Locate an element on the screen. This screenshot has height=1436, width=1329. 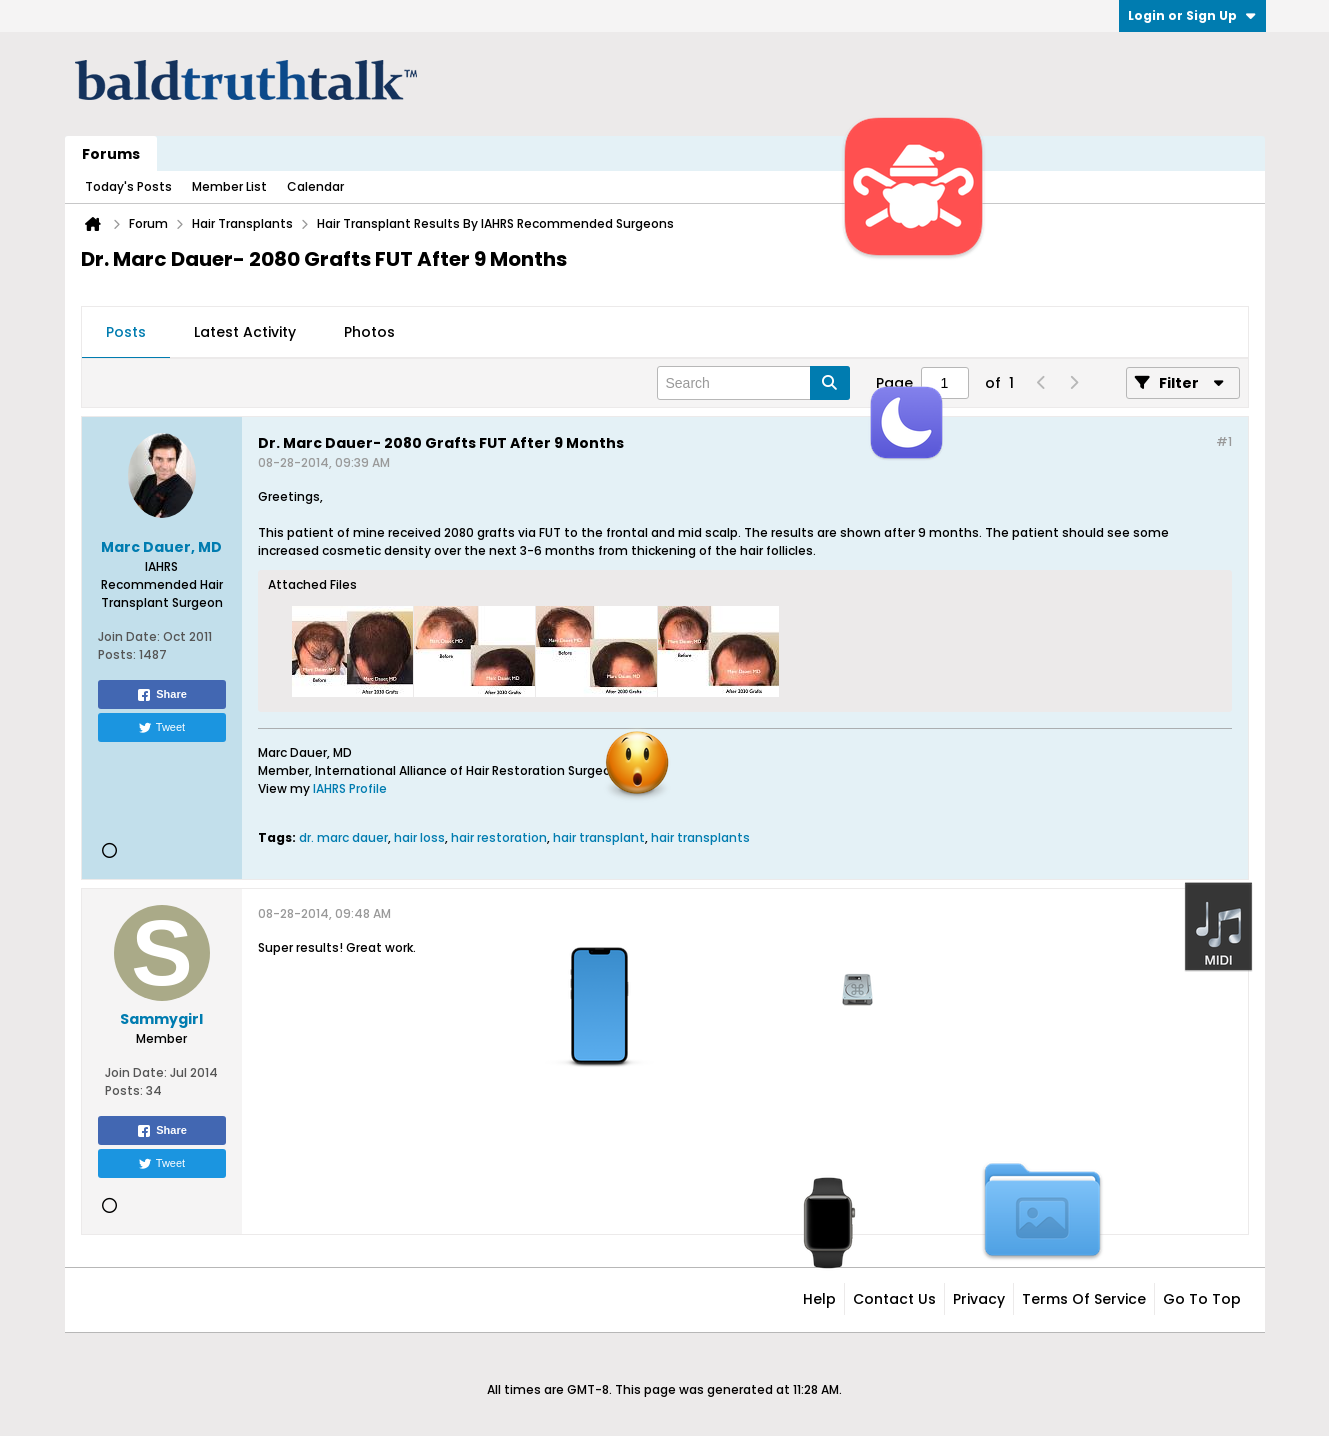
enable focus mode to silence notifications is located at coordinates (906, 422).